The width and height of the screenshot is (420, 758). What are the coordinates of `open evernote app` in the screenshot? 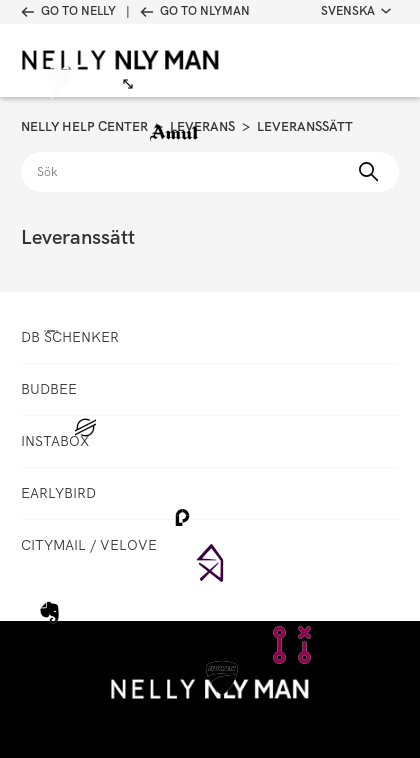 It's located at (49, 612).